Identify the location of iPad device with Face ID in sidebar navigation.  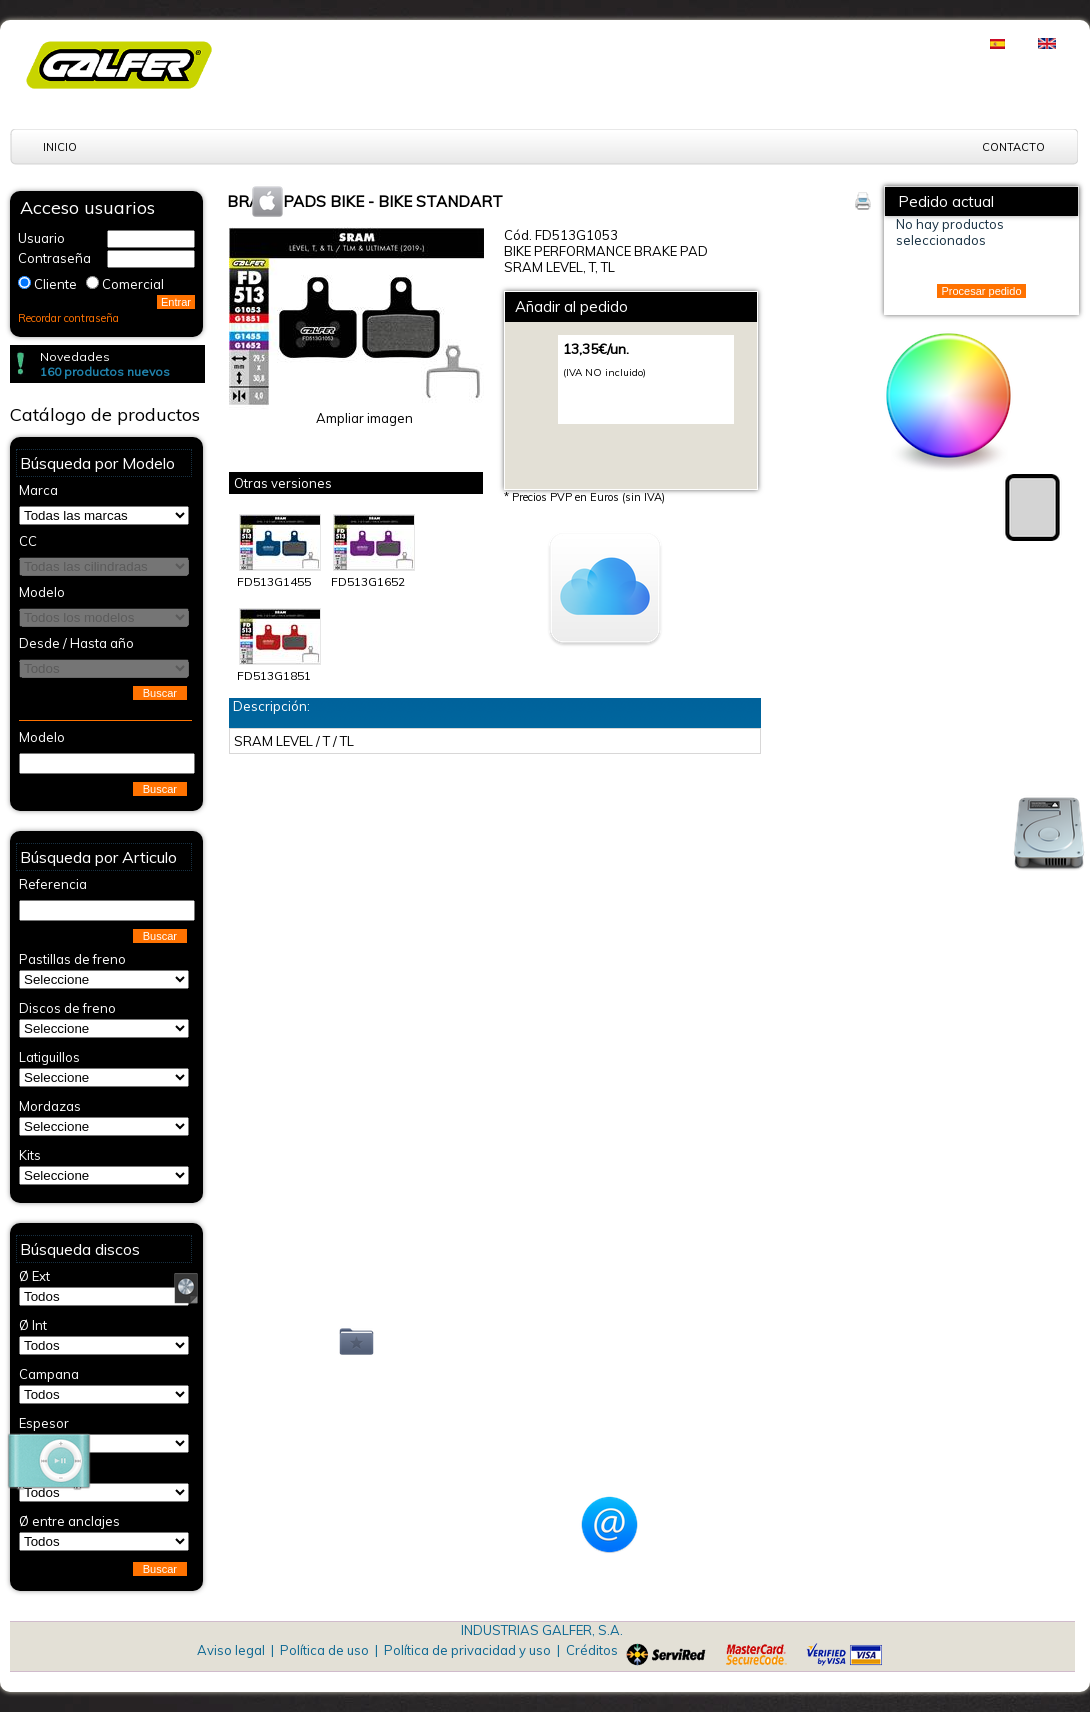
(1032, 507).